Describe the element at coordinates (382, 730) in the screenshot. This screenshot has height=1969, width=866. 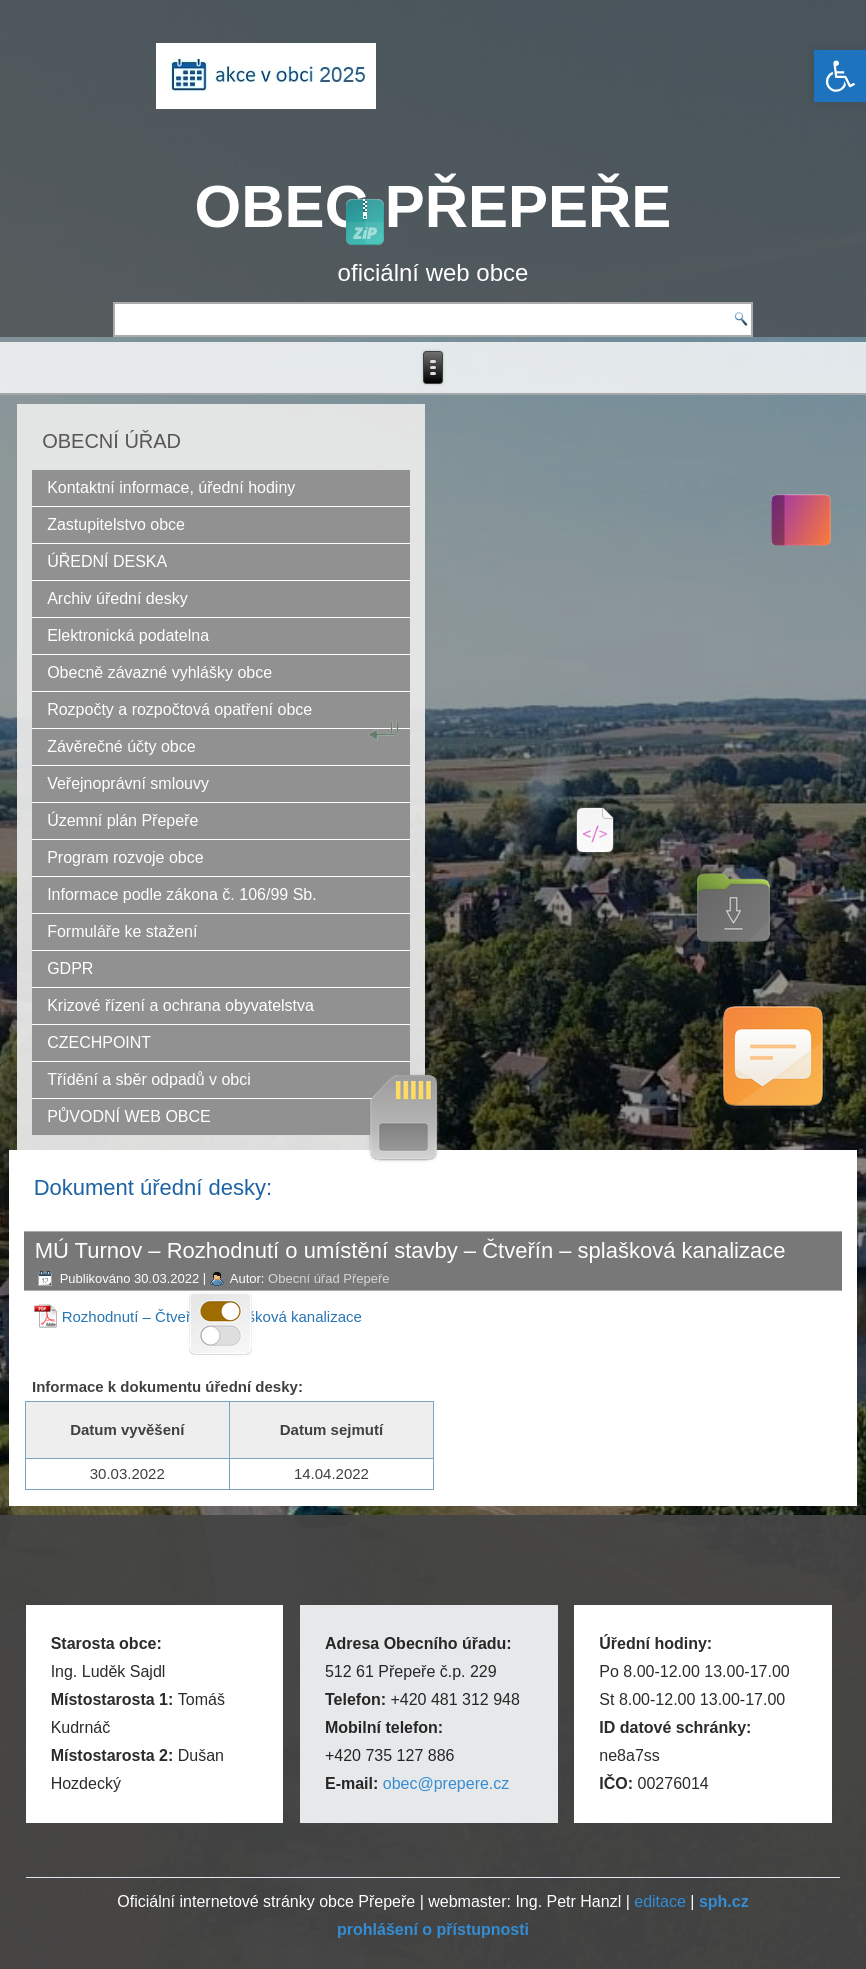
I see `reply to all recipients of an email` at that location.